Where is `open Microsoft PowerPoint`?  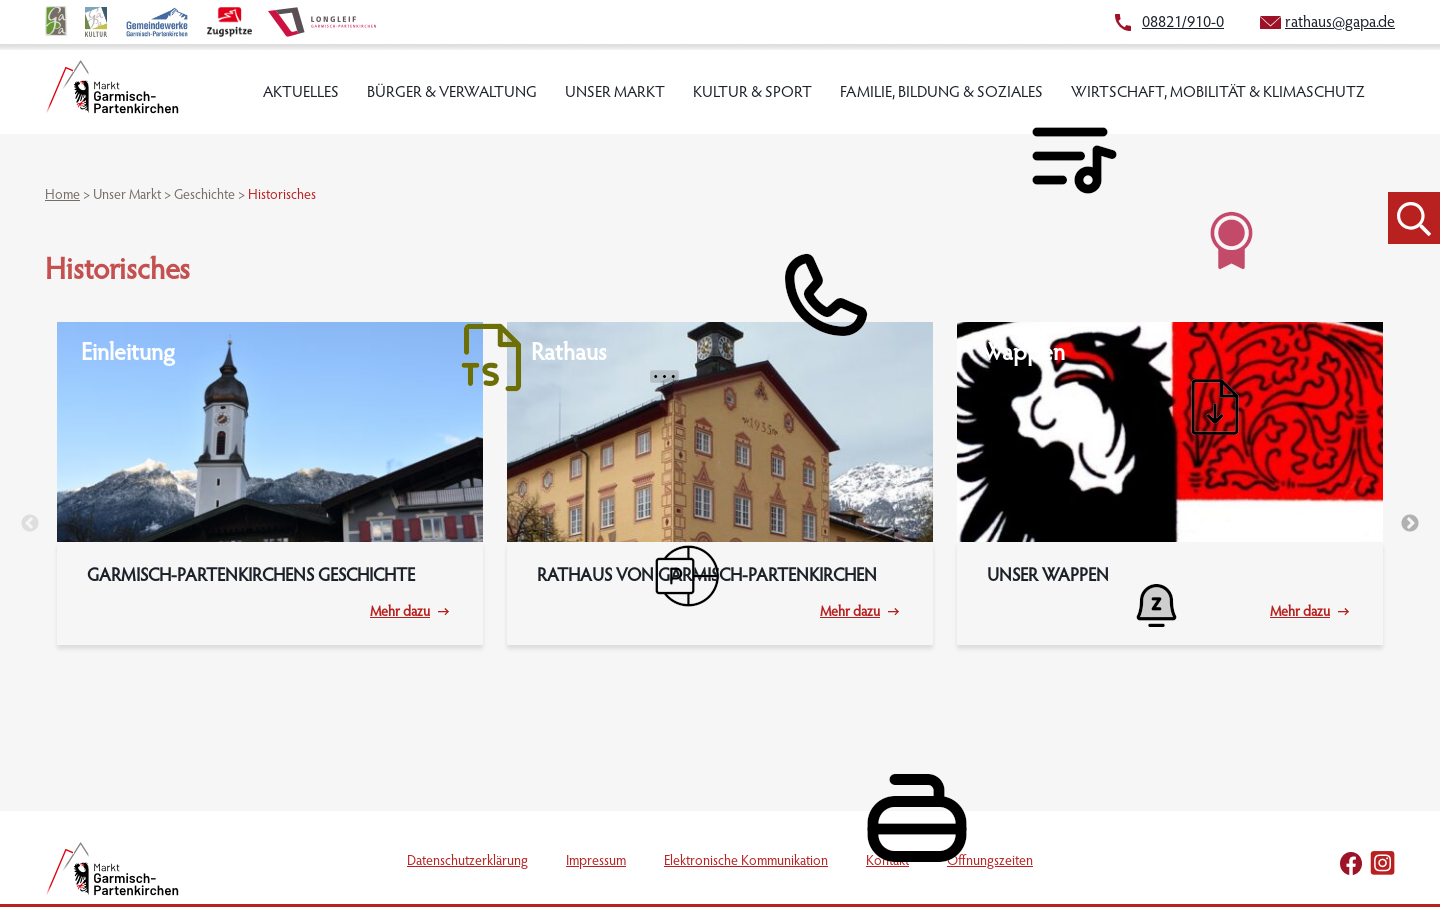 open Microsoft PowerPoint is located at coordinates (686, 576).